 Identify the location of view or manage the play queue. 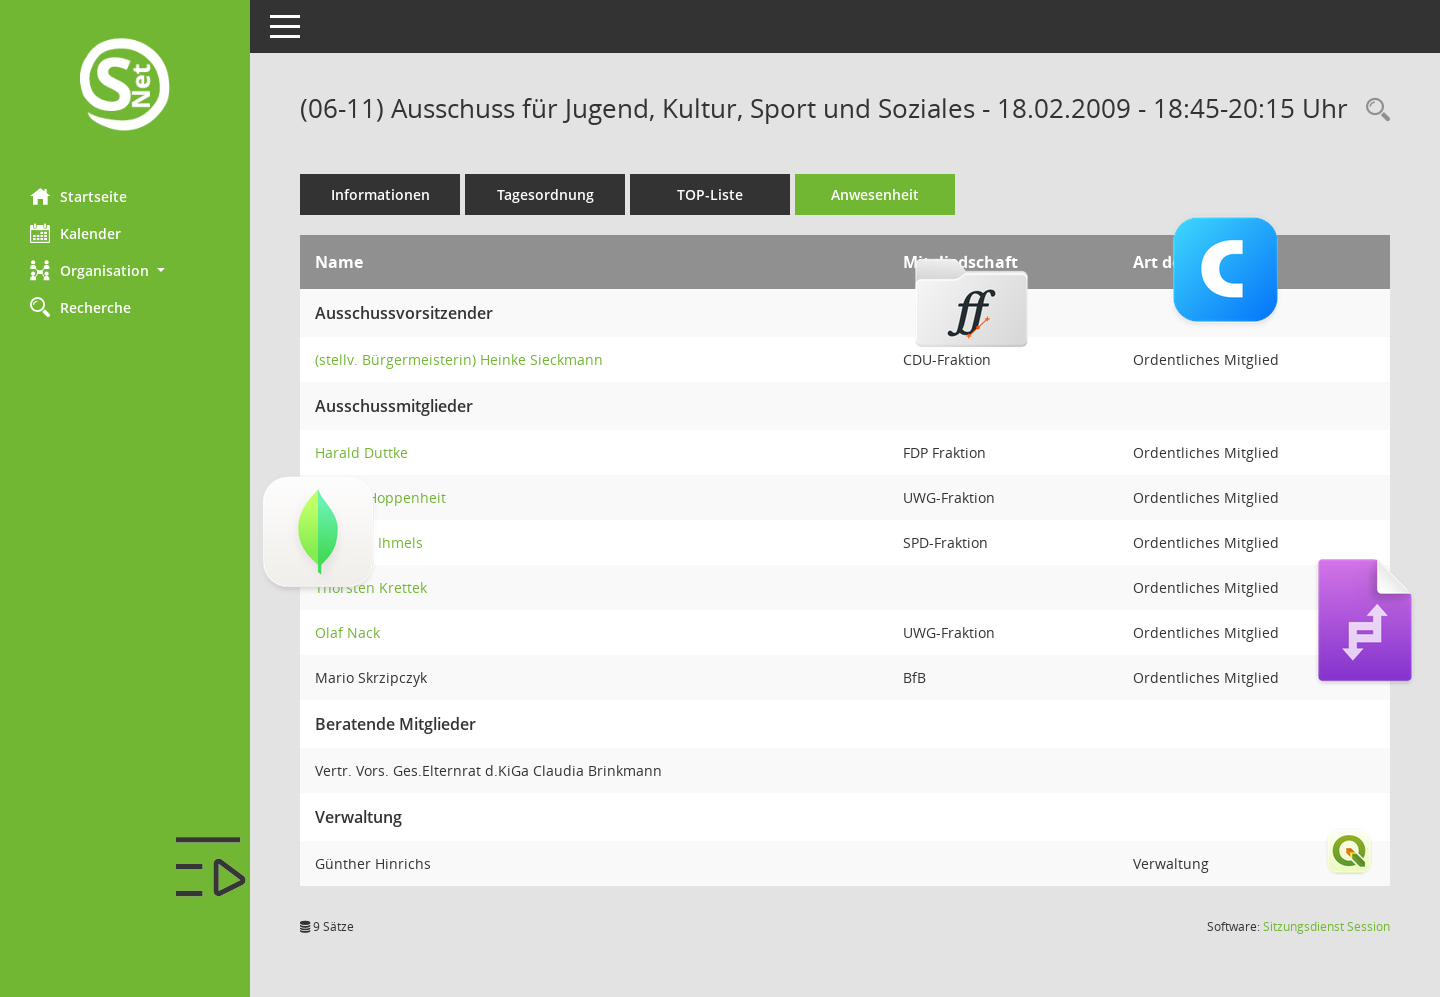
(208, 864).